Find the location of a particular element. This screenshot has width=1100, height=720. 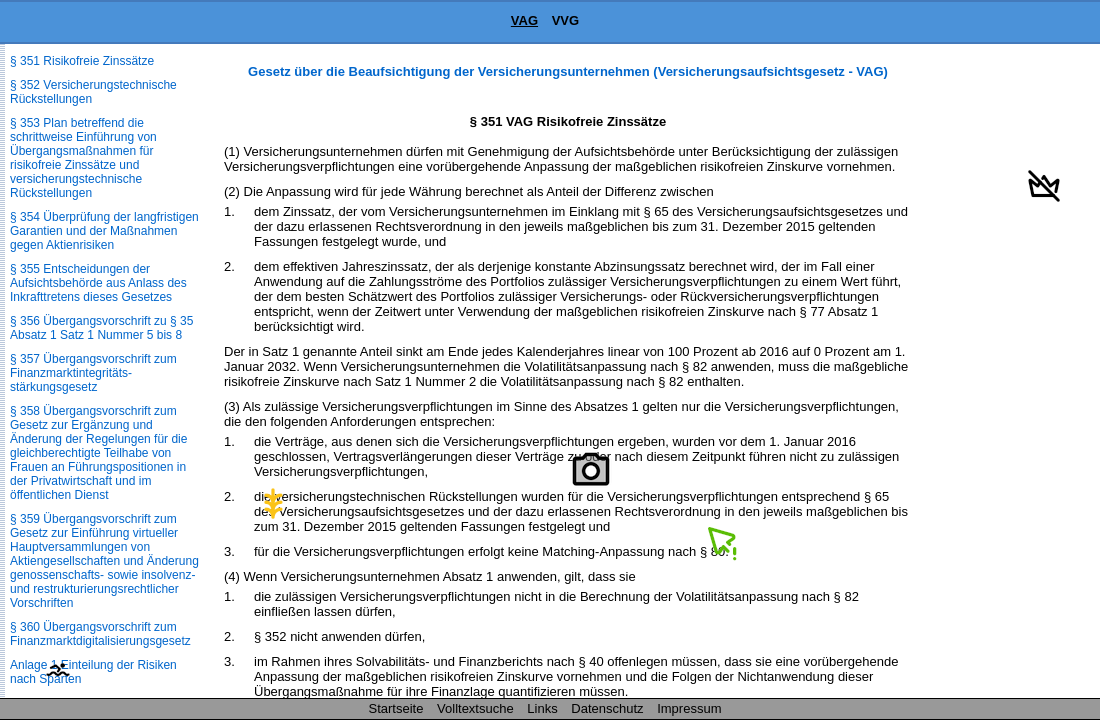

access swimming or pool activities is located at coordinates (58, 669).